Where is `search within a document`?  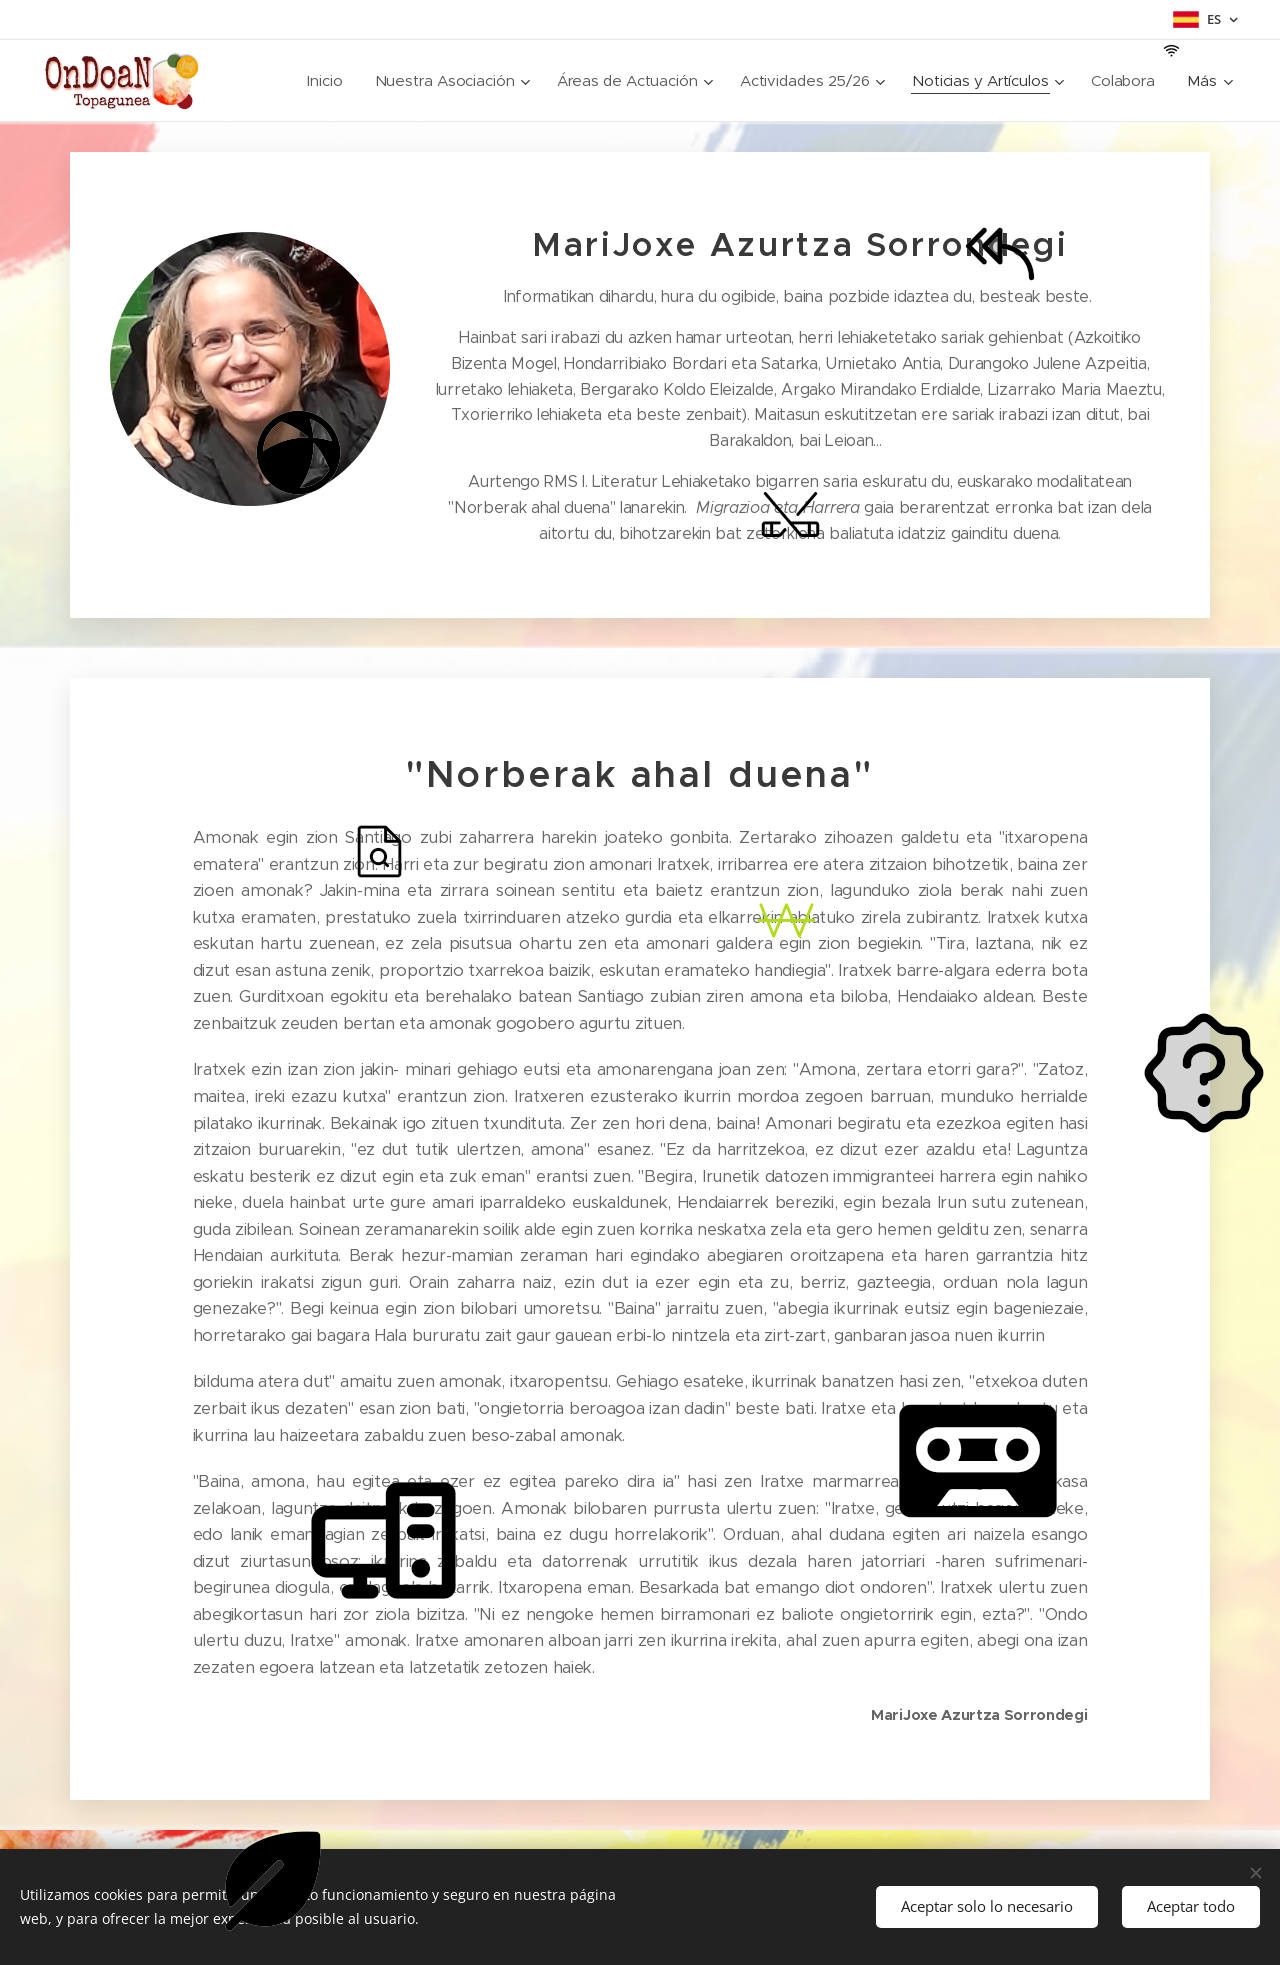 search within a document is located at coordinates (379, 851).